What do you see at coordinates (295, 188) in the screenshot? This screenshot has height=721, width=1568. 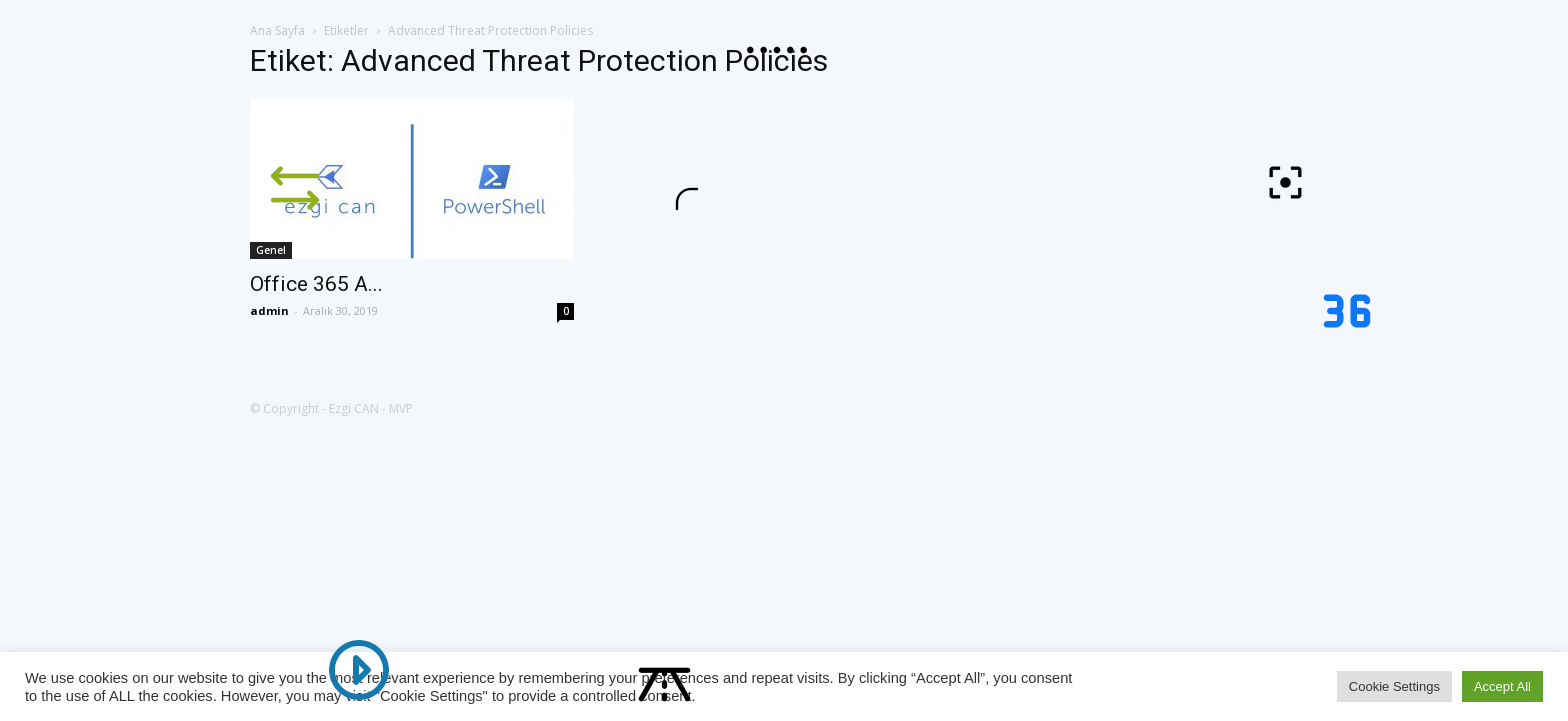 I see `swap or exchange items` at bounding box center [295, 188].